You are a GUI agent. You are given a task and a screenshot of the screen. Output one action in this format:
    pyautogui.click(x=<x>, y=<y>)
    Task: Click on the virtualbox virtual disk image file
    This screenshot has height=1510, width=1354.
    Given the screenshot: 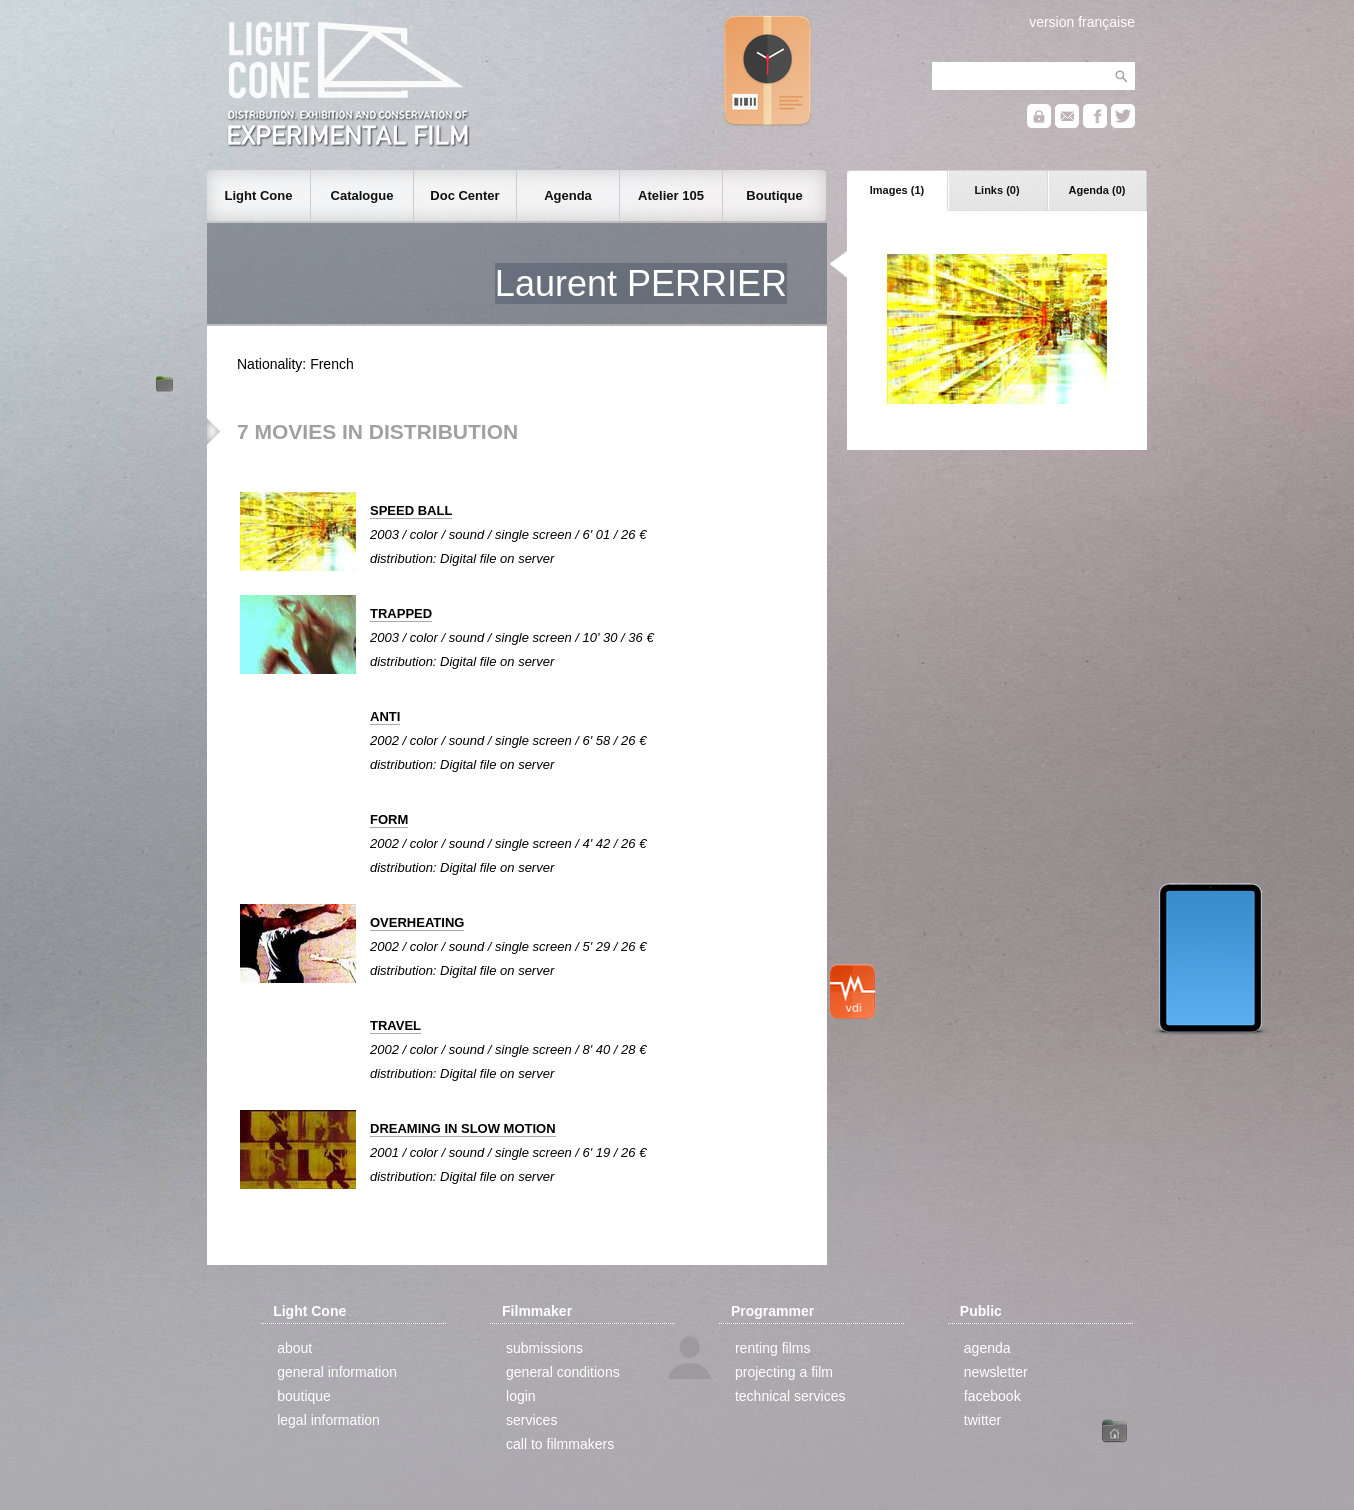 What is the action you would take?
    pyautogui.click(x=852, y=991)
    